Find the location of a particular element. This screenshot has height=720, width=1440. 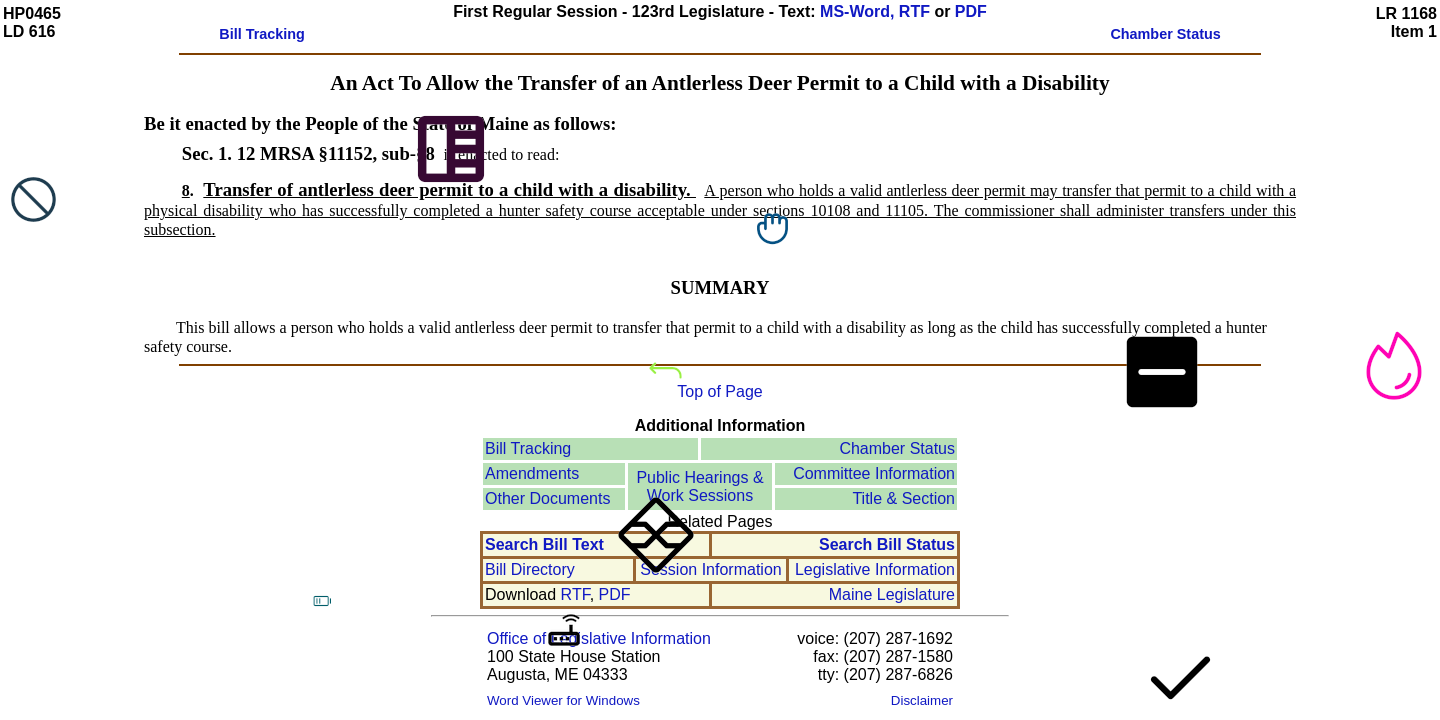

go back to the previous screen is located at coordinates (665, 370).